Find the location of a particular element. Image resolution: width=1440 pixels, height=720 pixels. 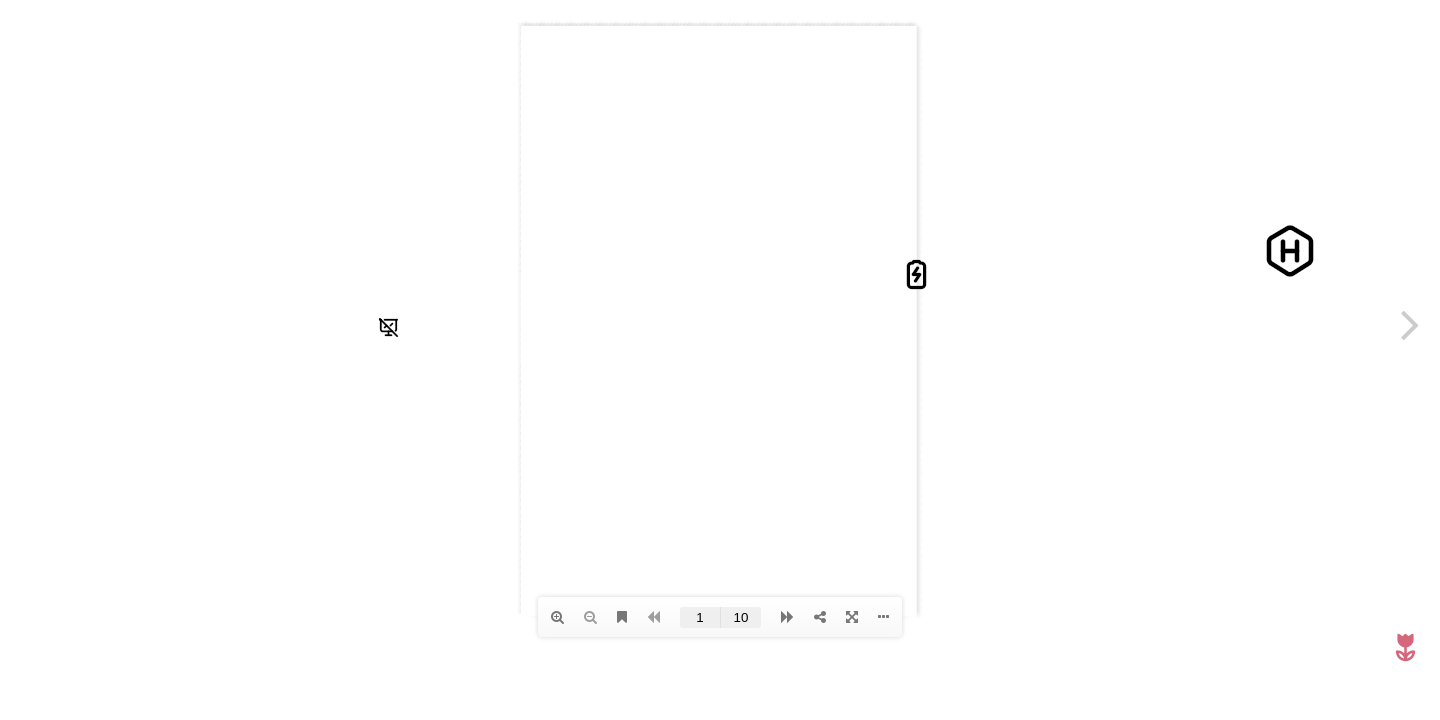

indicates device is currently charging is located at coordinates (916, 274).